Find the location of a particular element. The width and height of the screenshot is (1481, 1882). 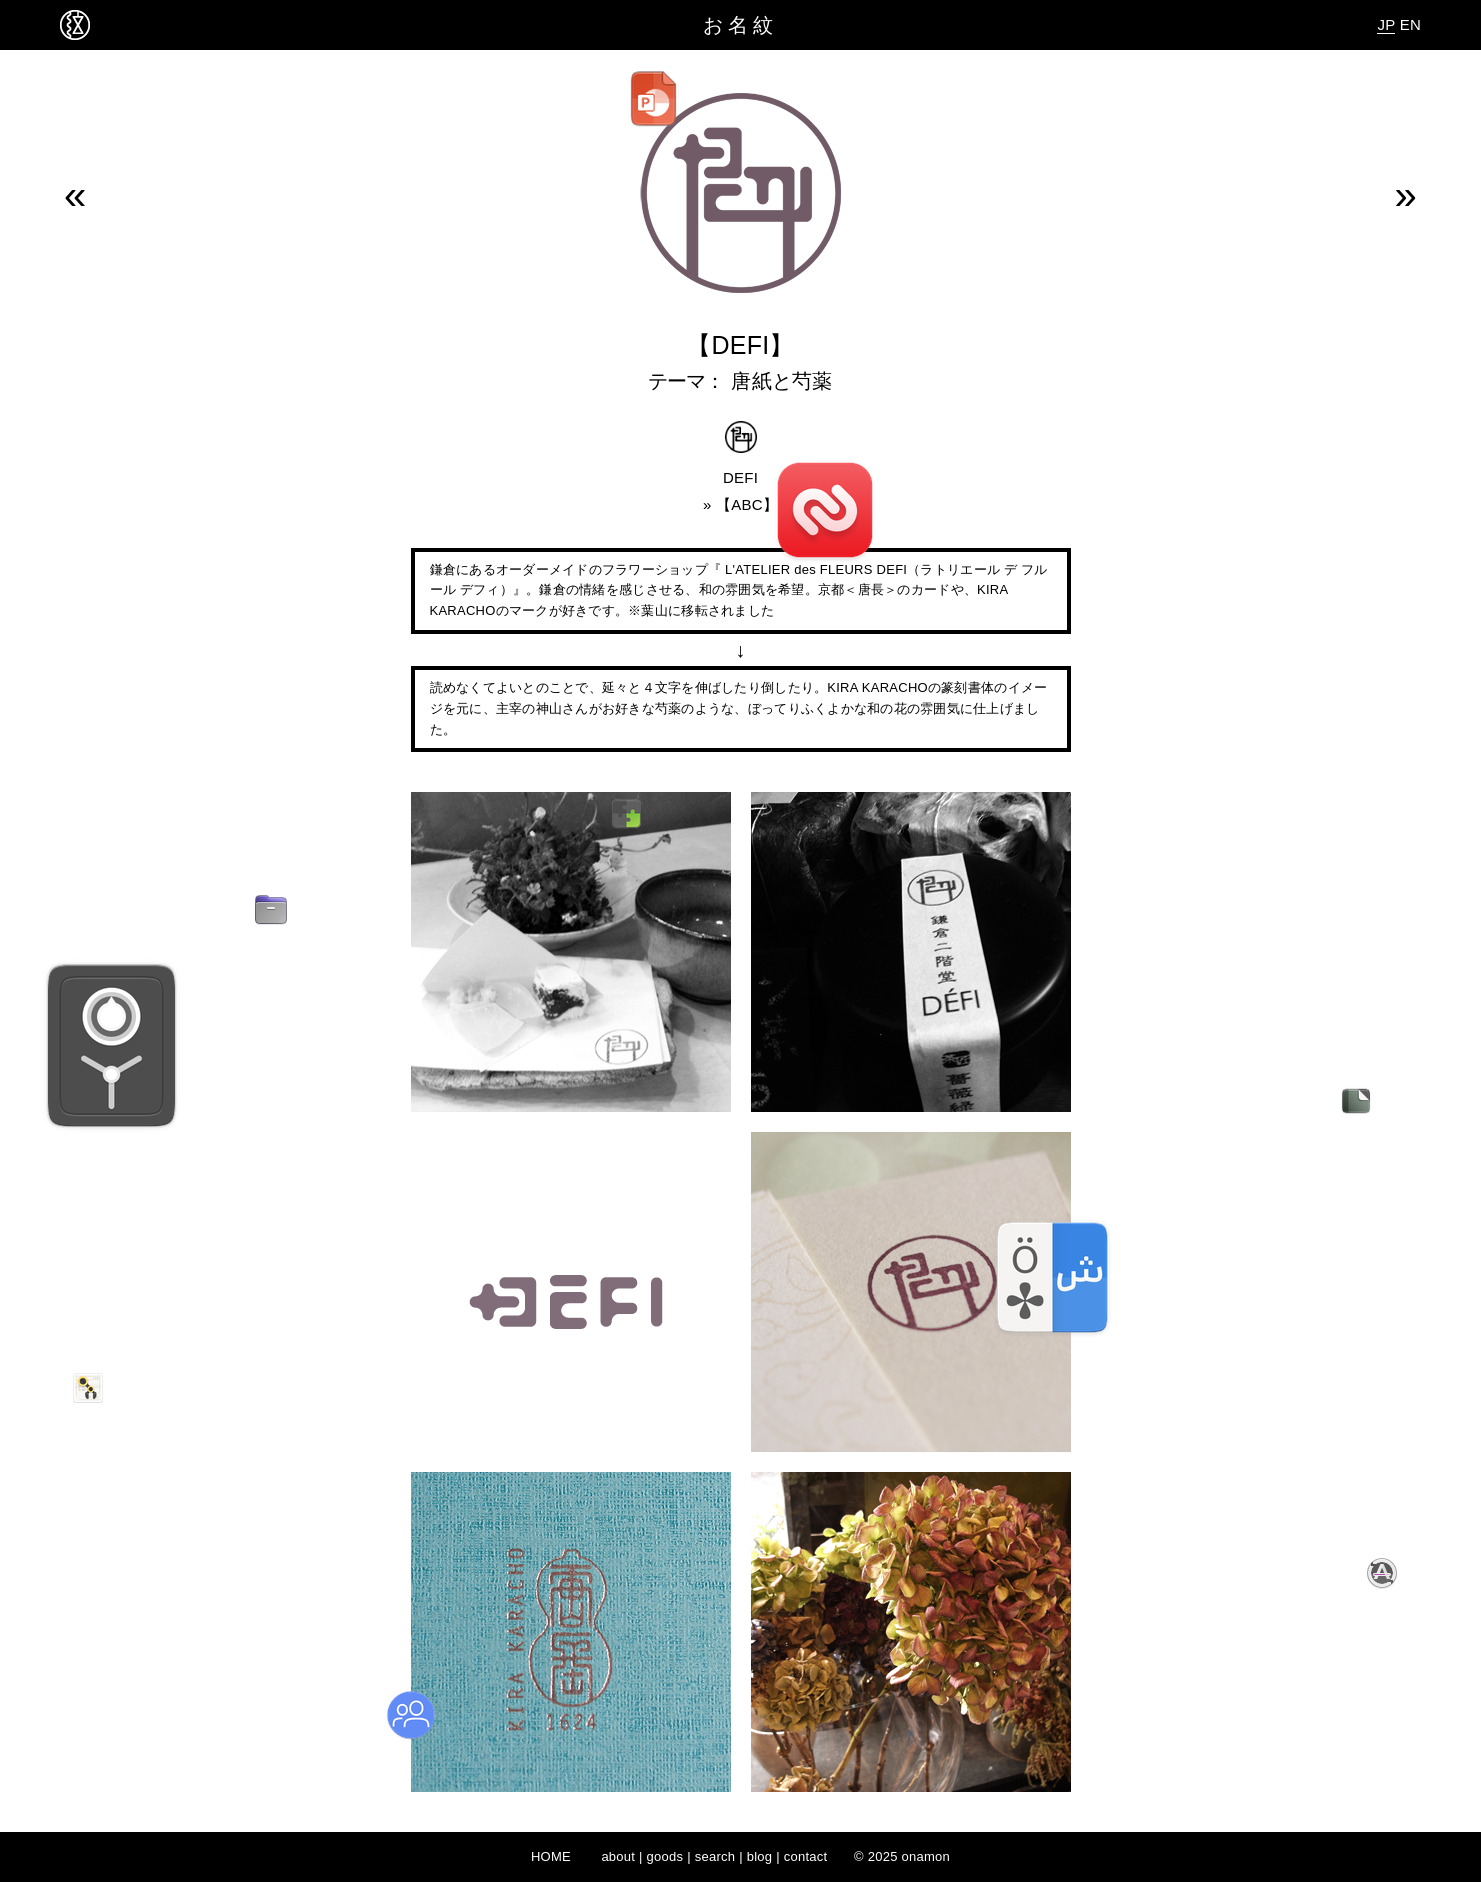

open authy for two-factor authentication codes is located at coordinates (825, 510).